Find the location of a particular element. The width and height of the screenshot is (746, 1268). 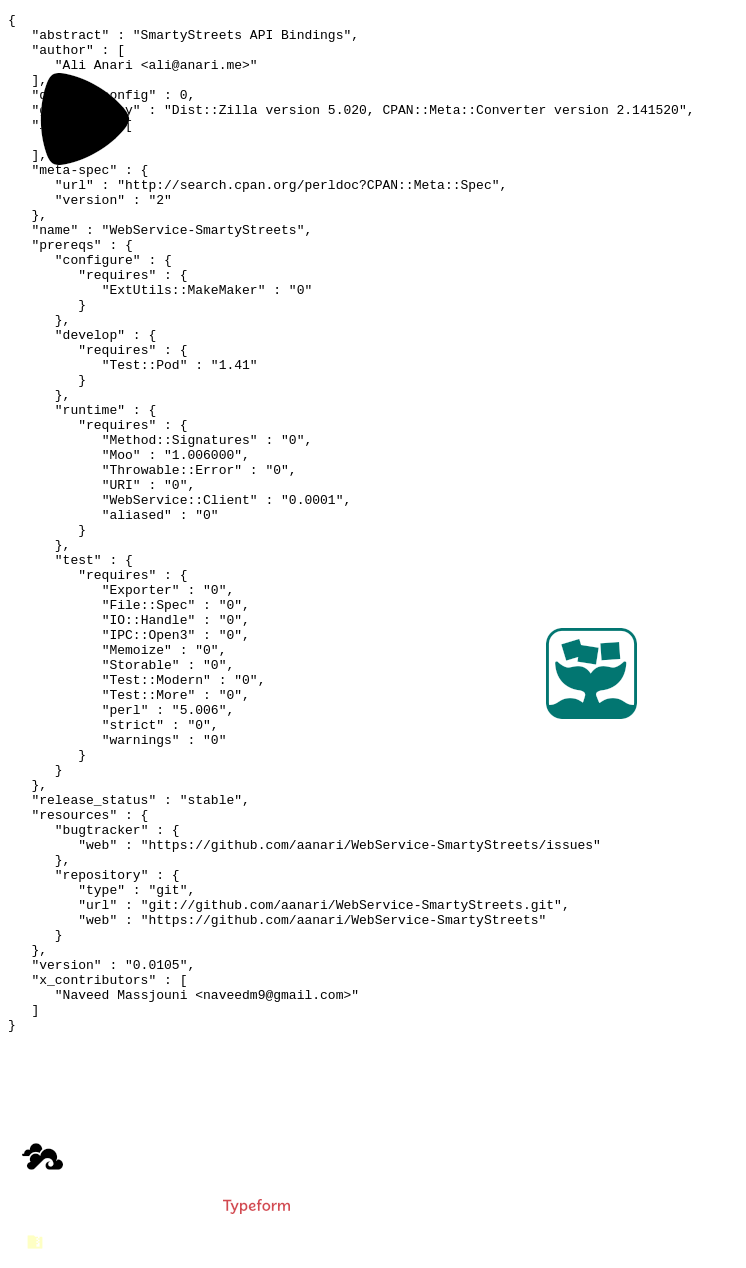

open the Zalando shopping app is located at coordinates (85, 119).